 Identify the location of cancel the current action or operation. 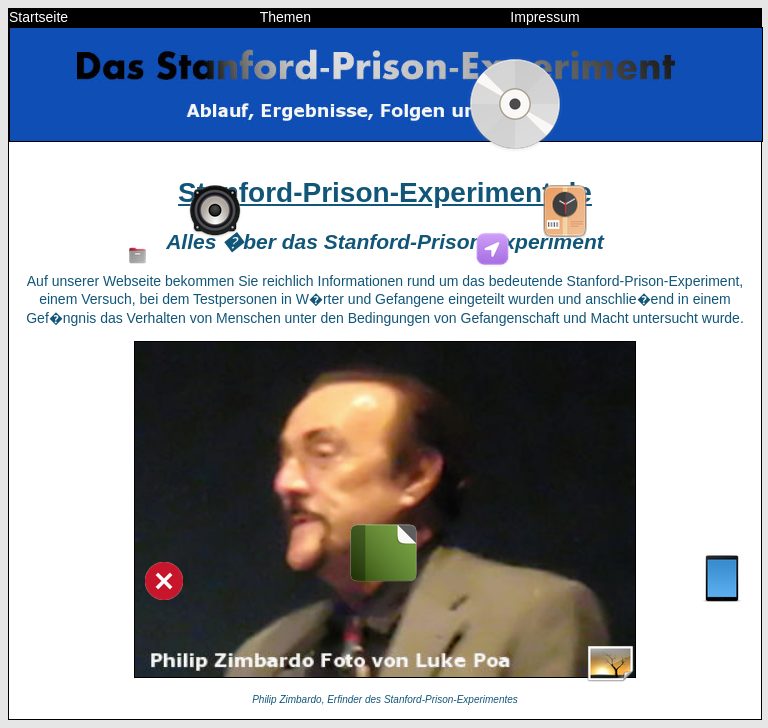
(164, 581).